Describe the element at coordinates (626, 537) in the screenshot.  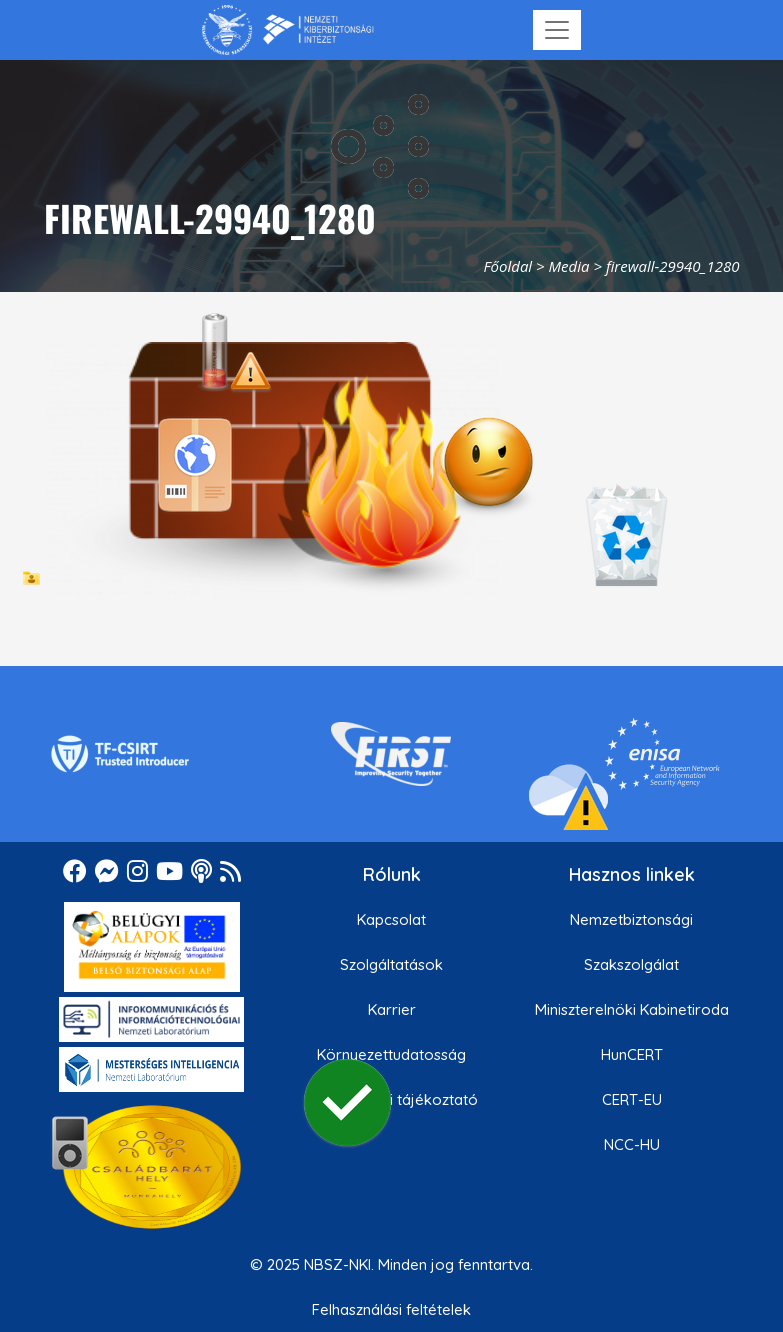
I see `open the recycle bin to view deleted files` at that location.